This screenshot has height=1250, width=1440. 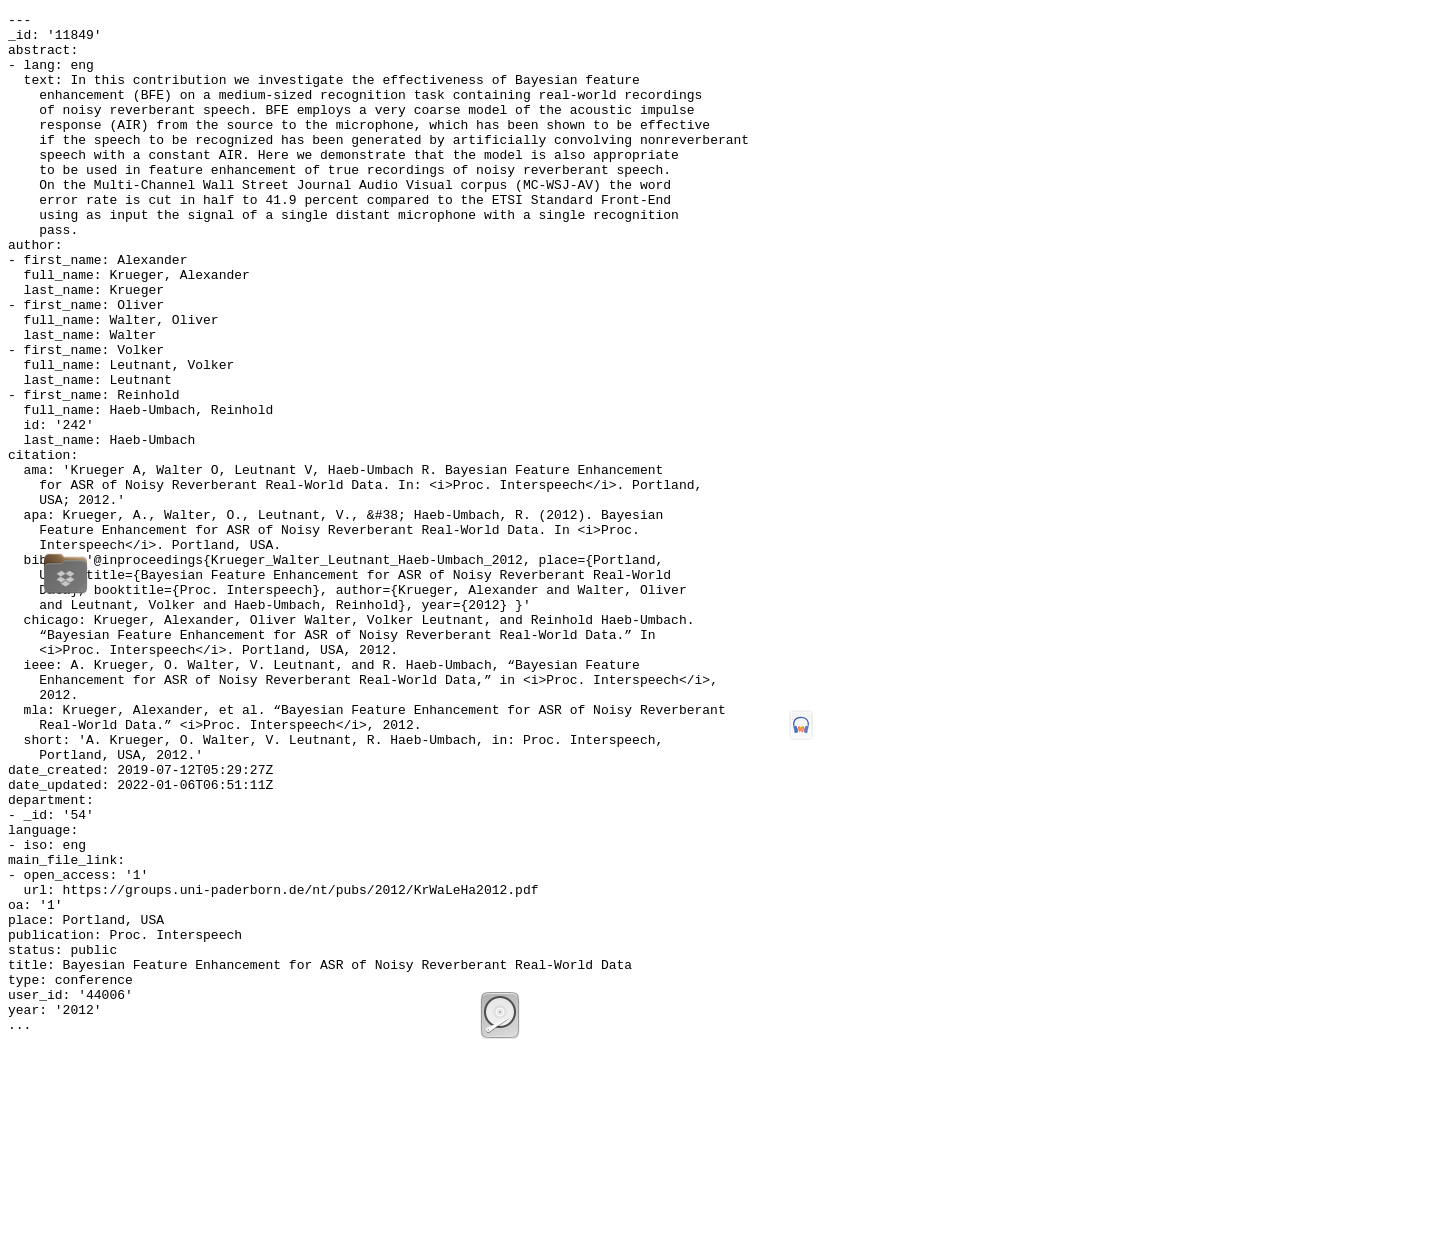 What do you see at coordinates (500, 1015) in the screenshot?
I see `open disk utility application` at bounding box center [500, 1015].